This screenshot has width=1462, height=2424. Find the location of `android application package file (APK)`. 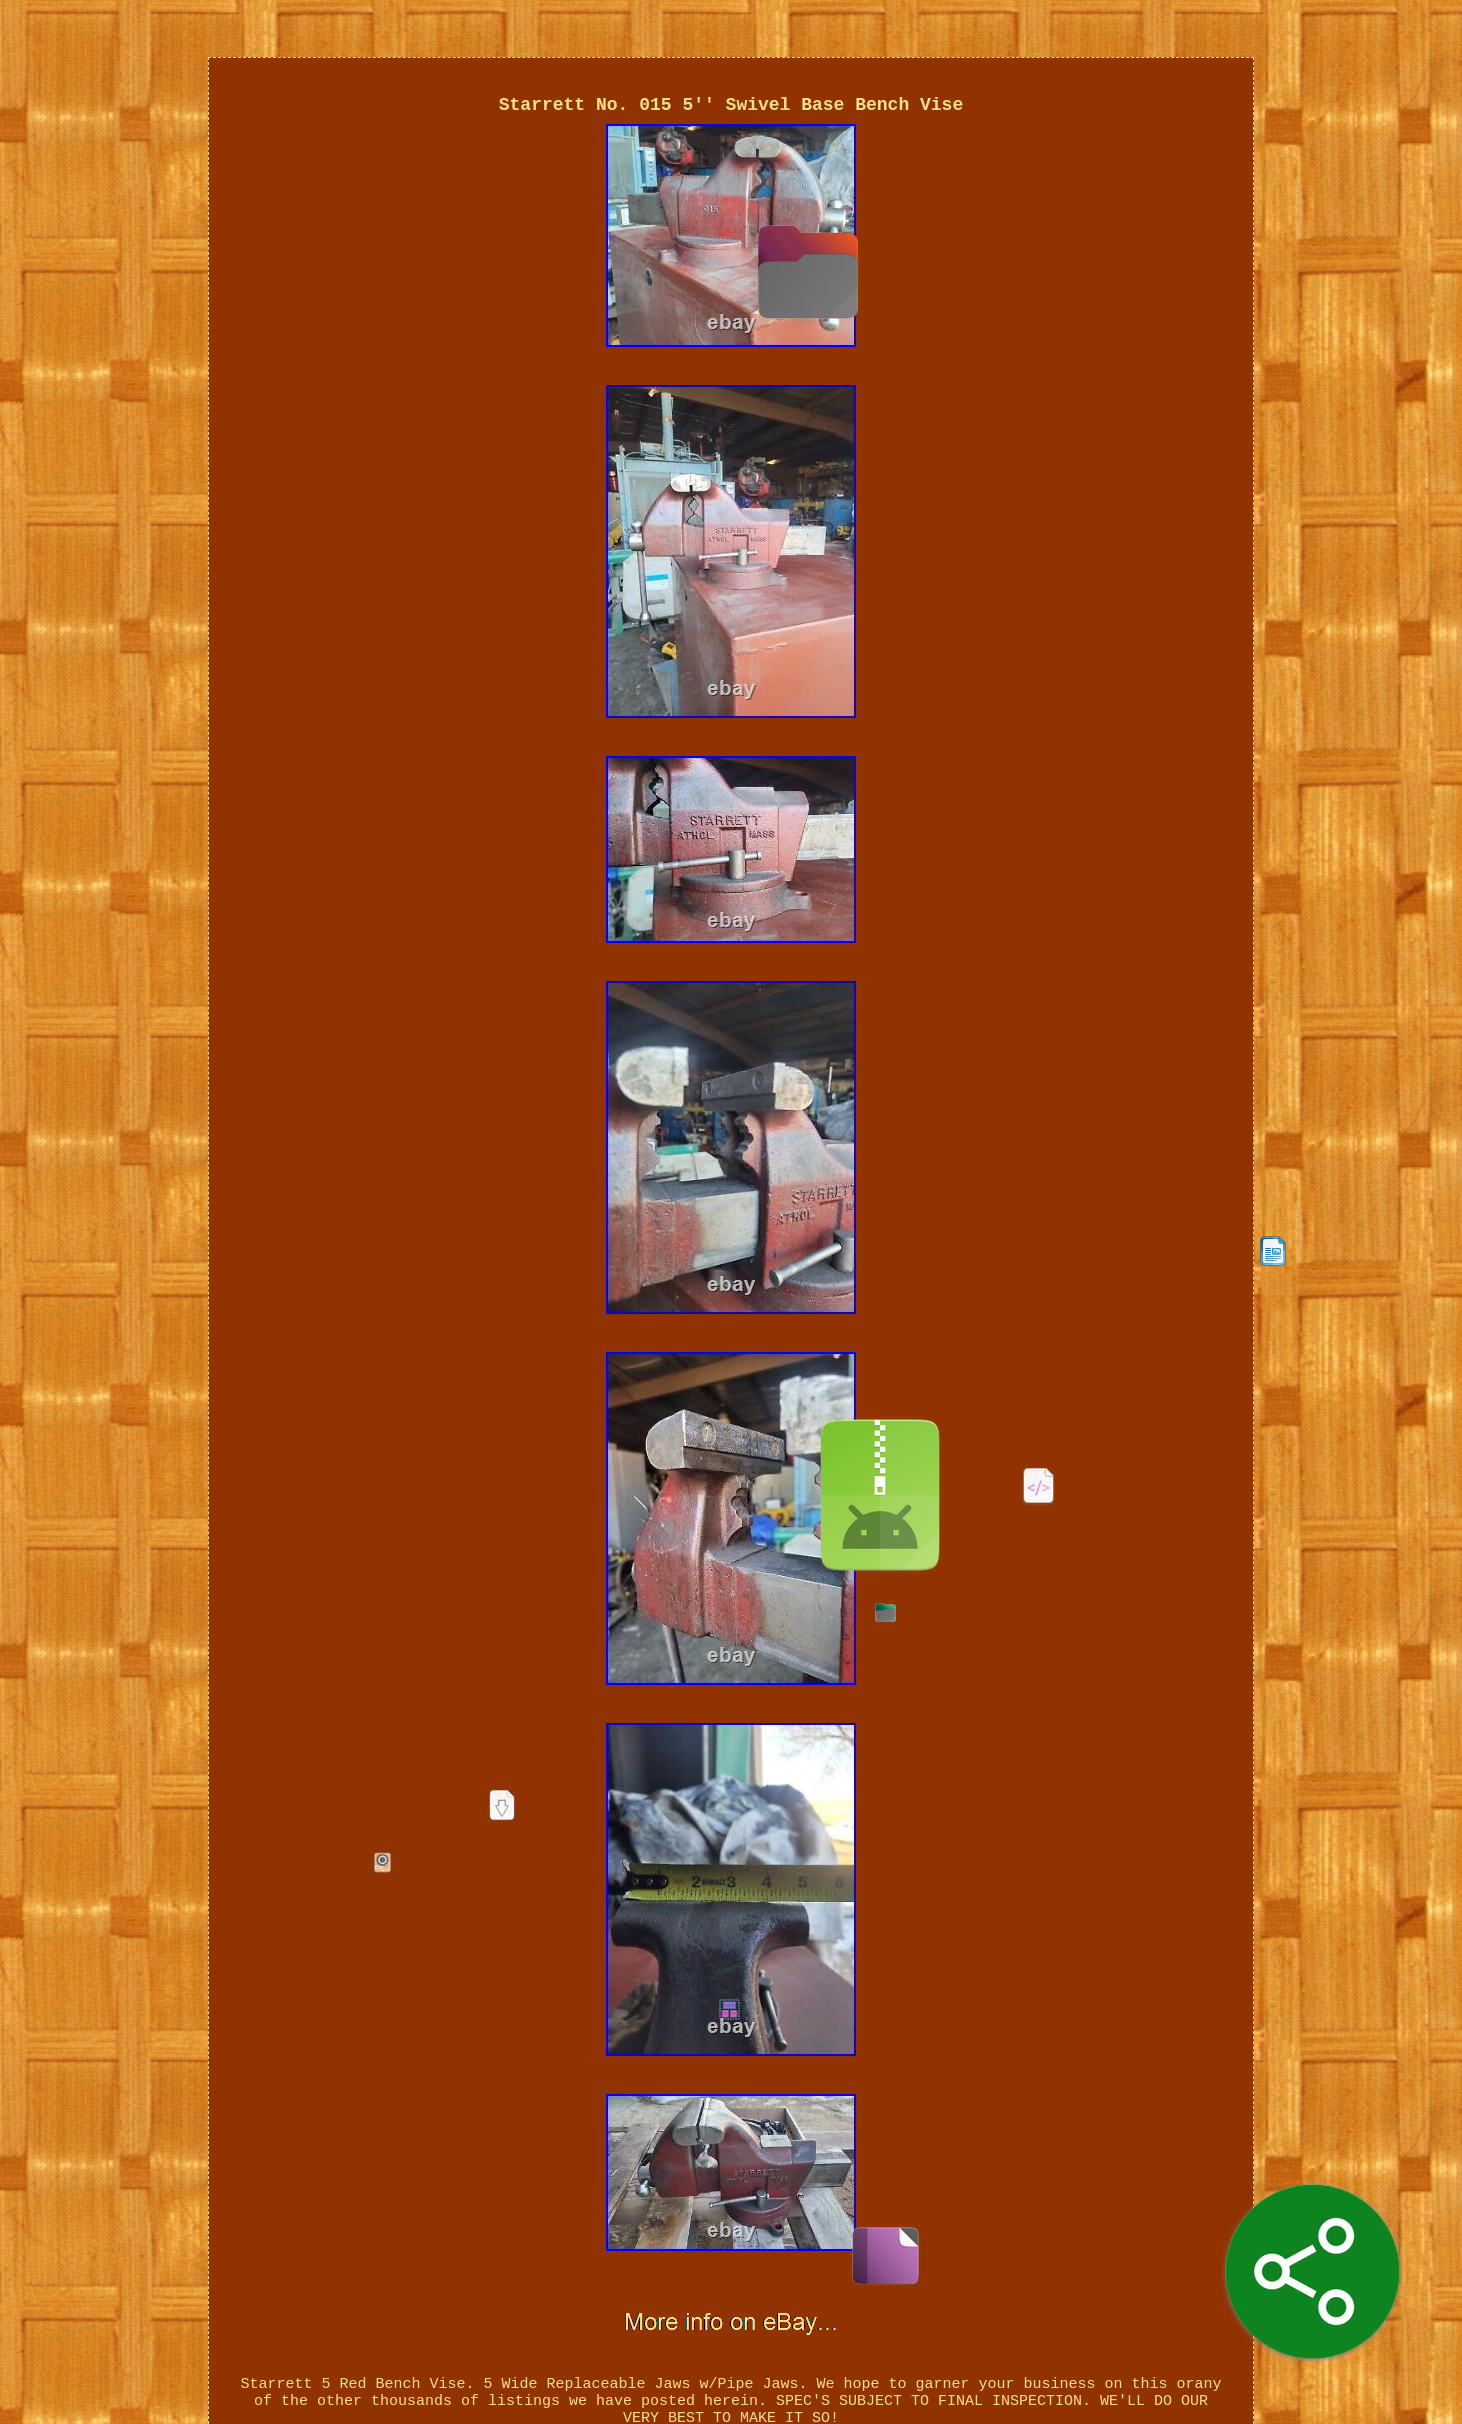

android application package file (APK) is located at coordinates (880, 1495).